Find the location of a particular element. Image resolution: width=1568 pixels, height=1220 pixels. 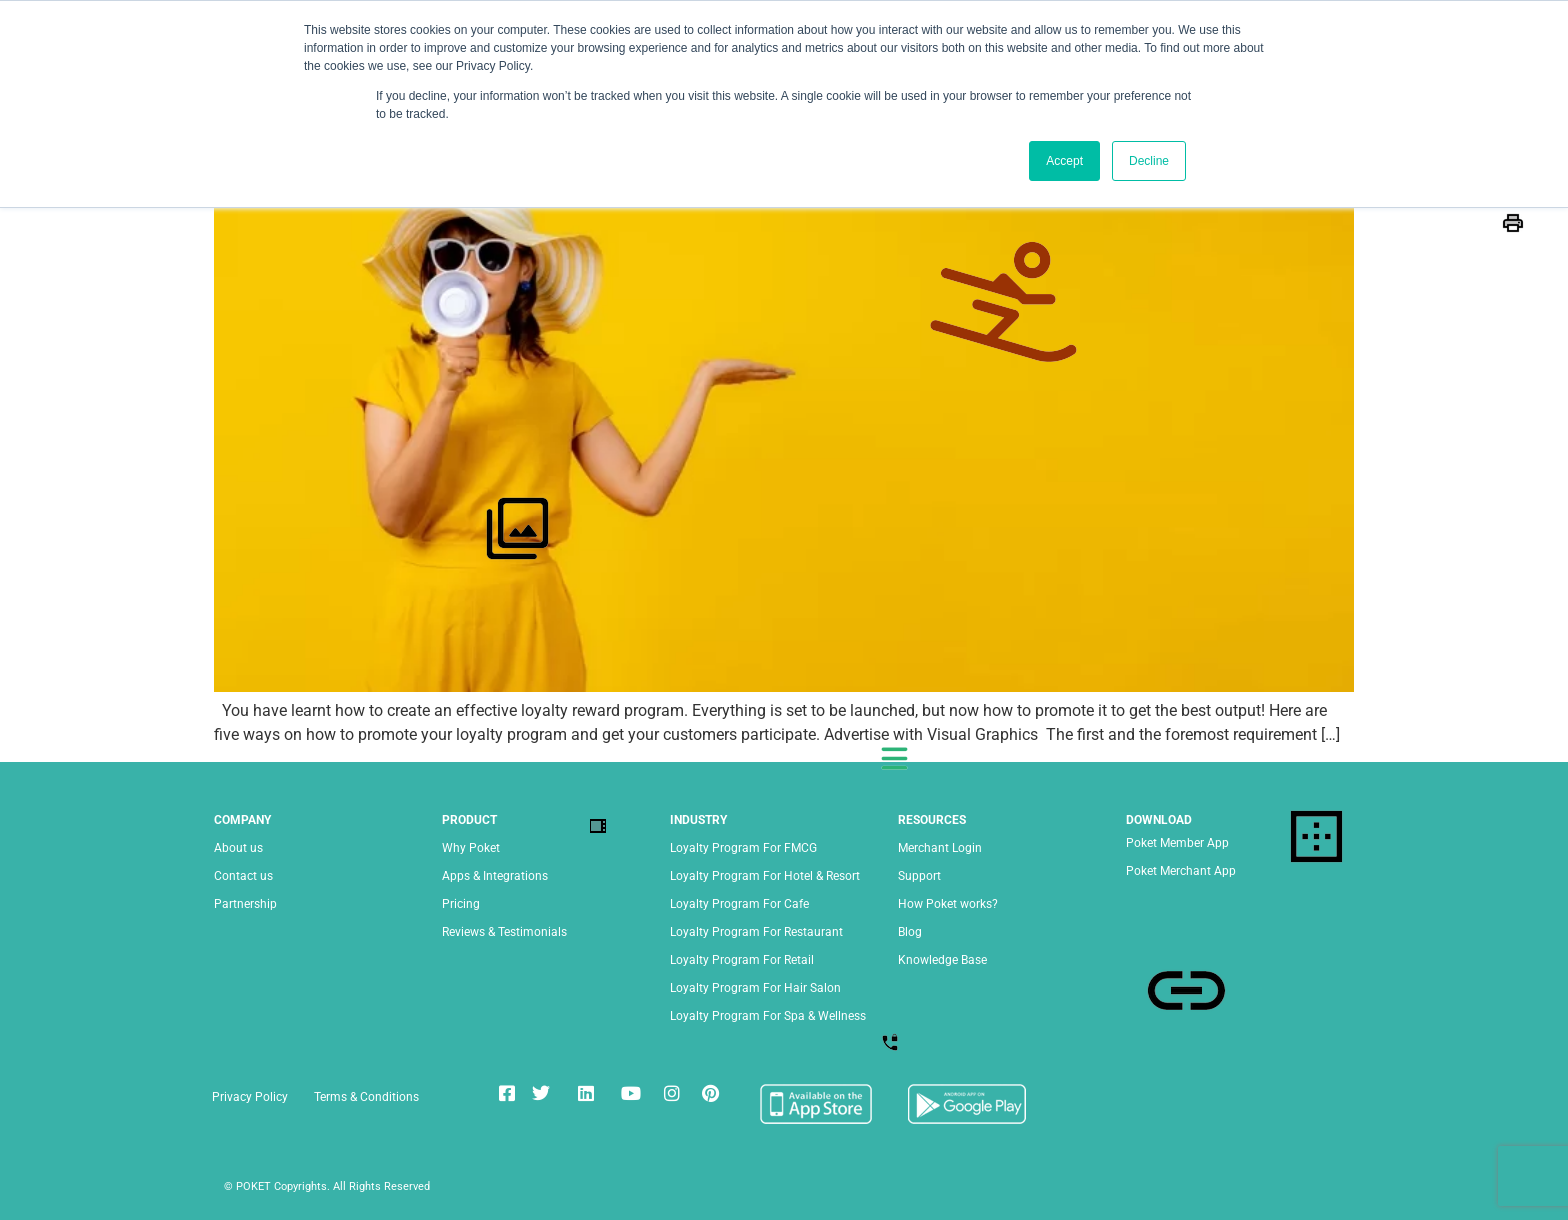

filter or sort images in a gallery is located at coordinates (517, 528).